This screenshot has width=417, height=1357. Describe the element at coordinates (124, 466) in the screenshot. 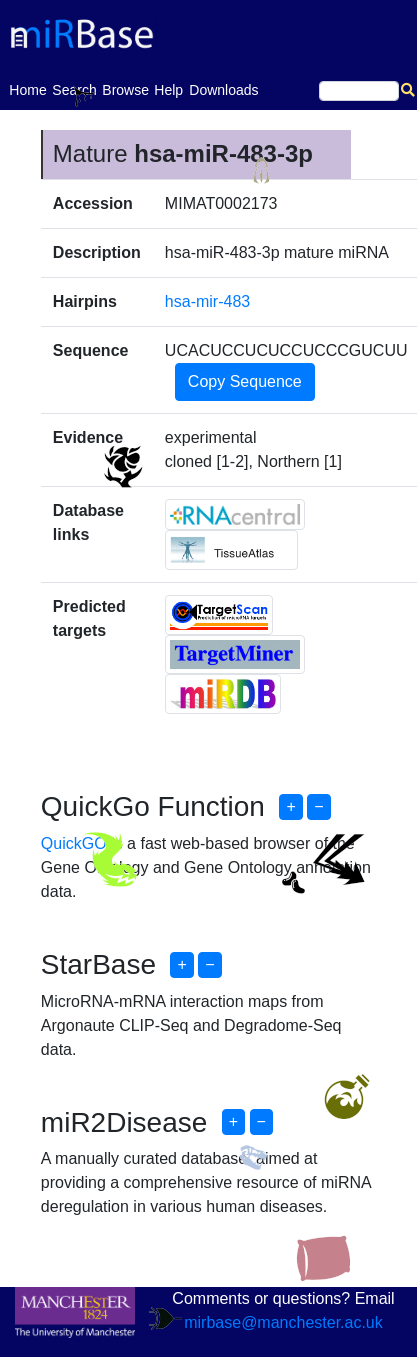

I see `indicates a cursed or corrupted plant item` at that location.